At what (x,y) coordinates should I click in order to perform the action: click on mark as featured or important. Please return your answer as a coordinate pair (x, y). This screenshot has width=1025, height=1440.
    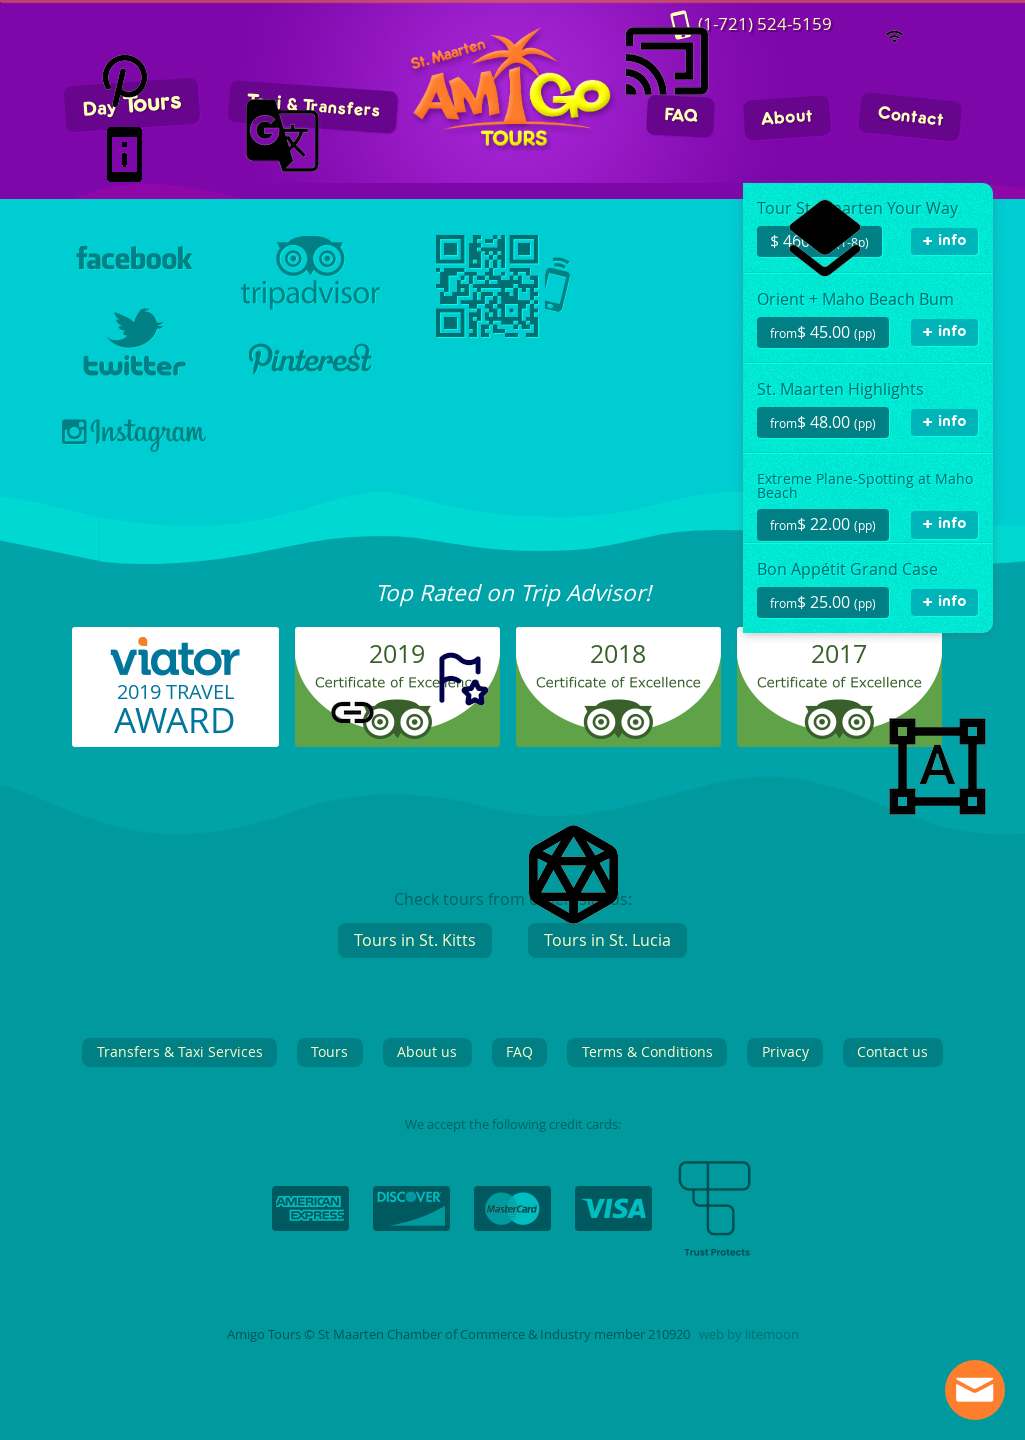
    Looking at the image, I should click on (460, 677).